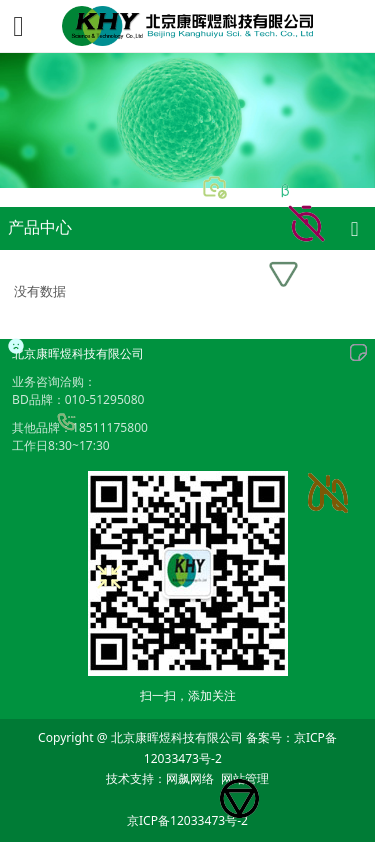 The image size is (375, 842). I want to click on disable or cancel timer, so click(306, 223).